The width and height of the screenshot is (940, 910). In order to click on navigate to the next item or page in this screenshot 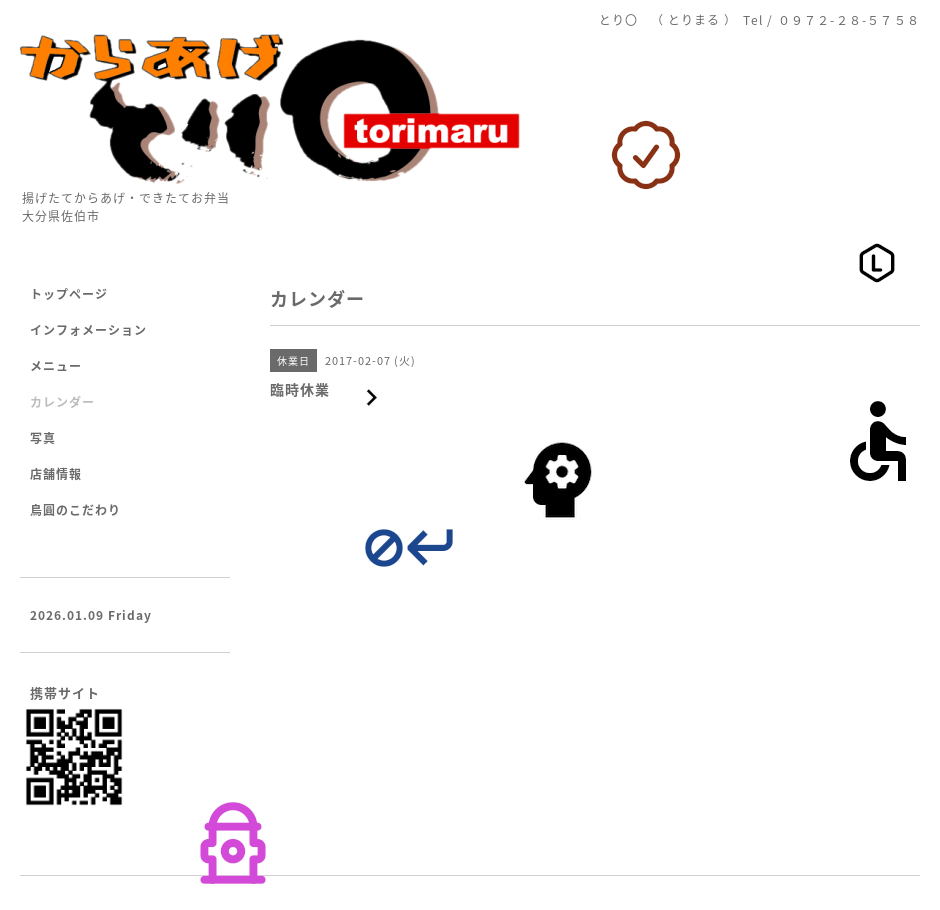, I will do `click(371, 397)`.